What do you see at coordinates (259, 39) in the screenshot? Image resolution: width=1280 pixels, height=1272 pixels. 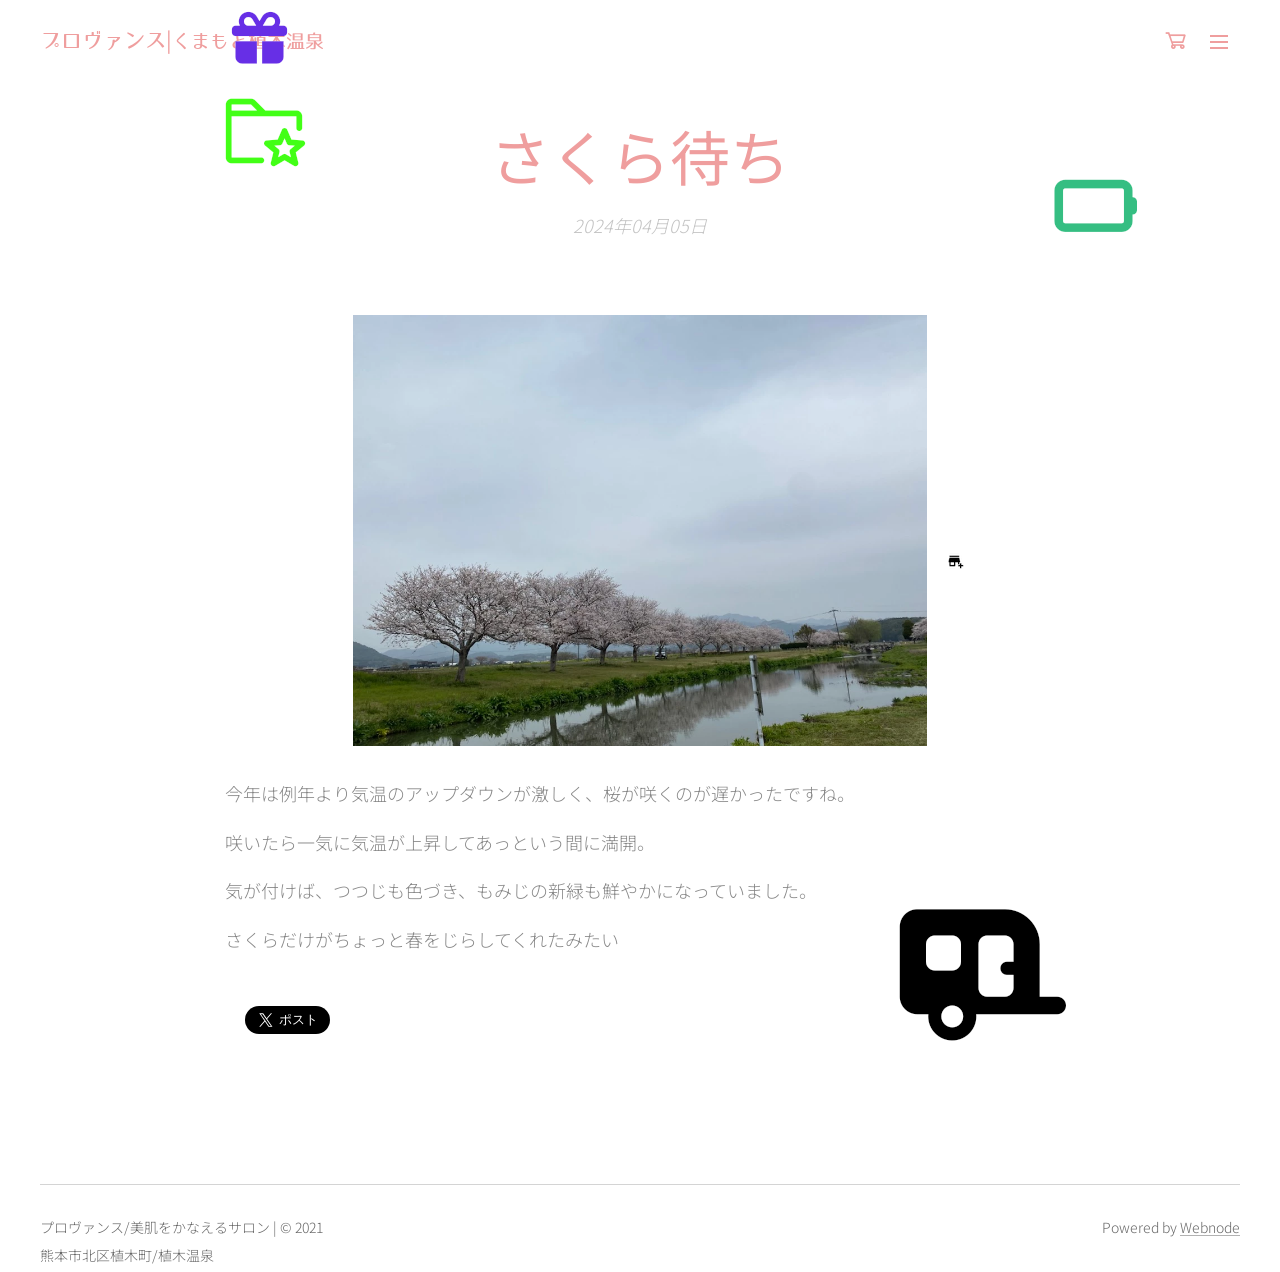 I see `view or redeem a gift` at bounding box center [259, 39].